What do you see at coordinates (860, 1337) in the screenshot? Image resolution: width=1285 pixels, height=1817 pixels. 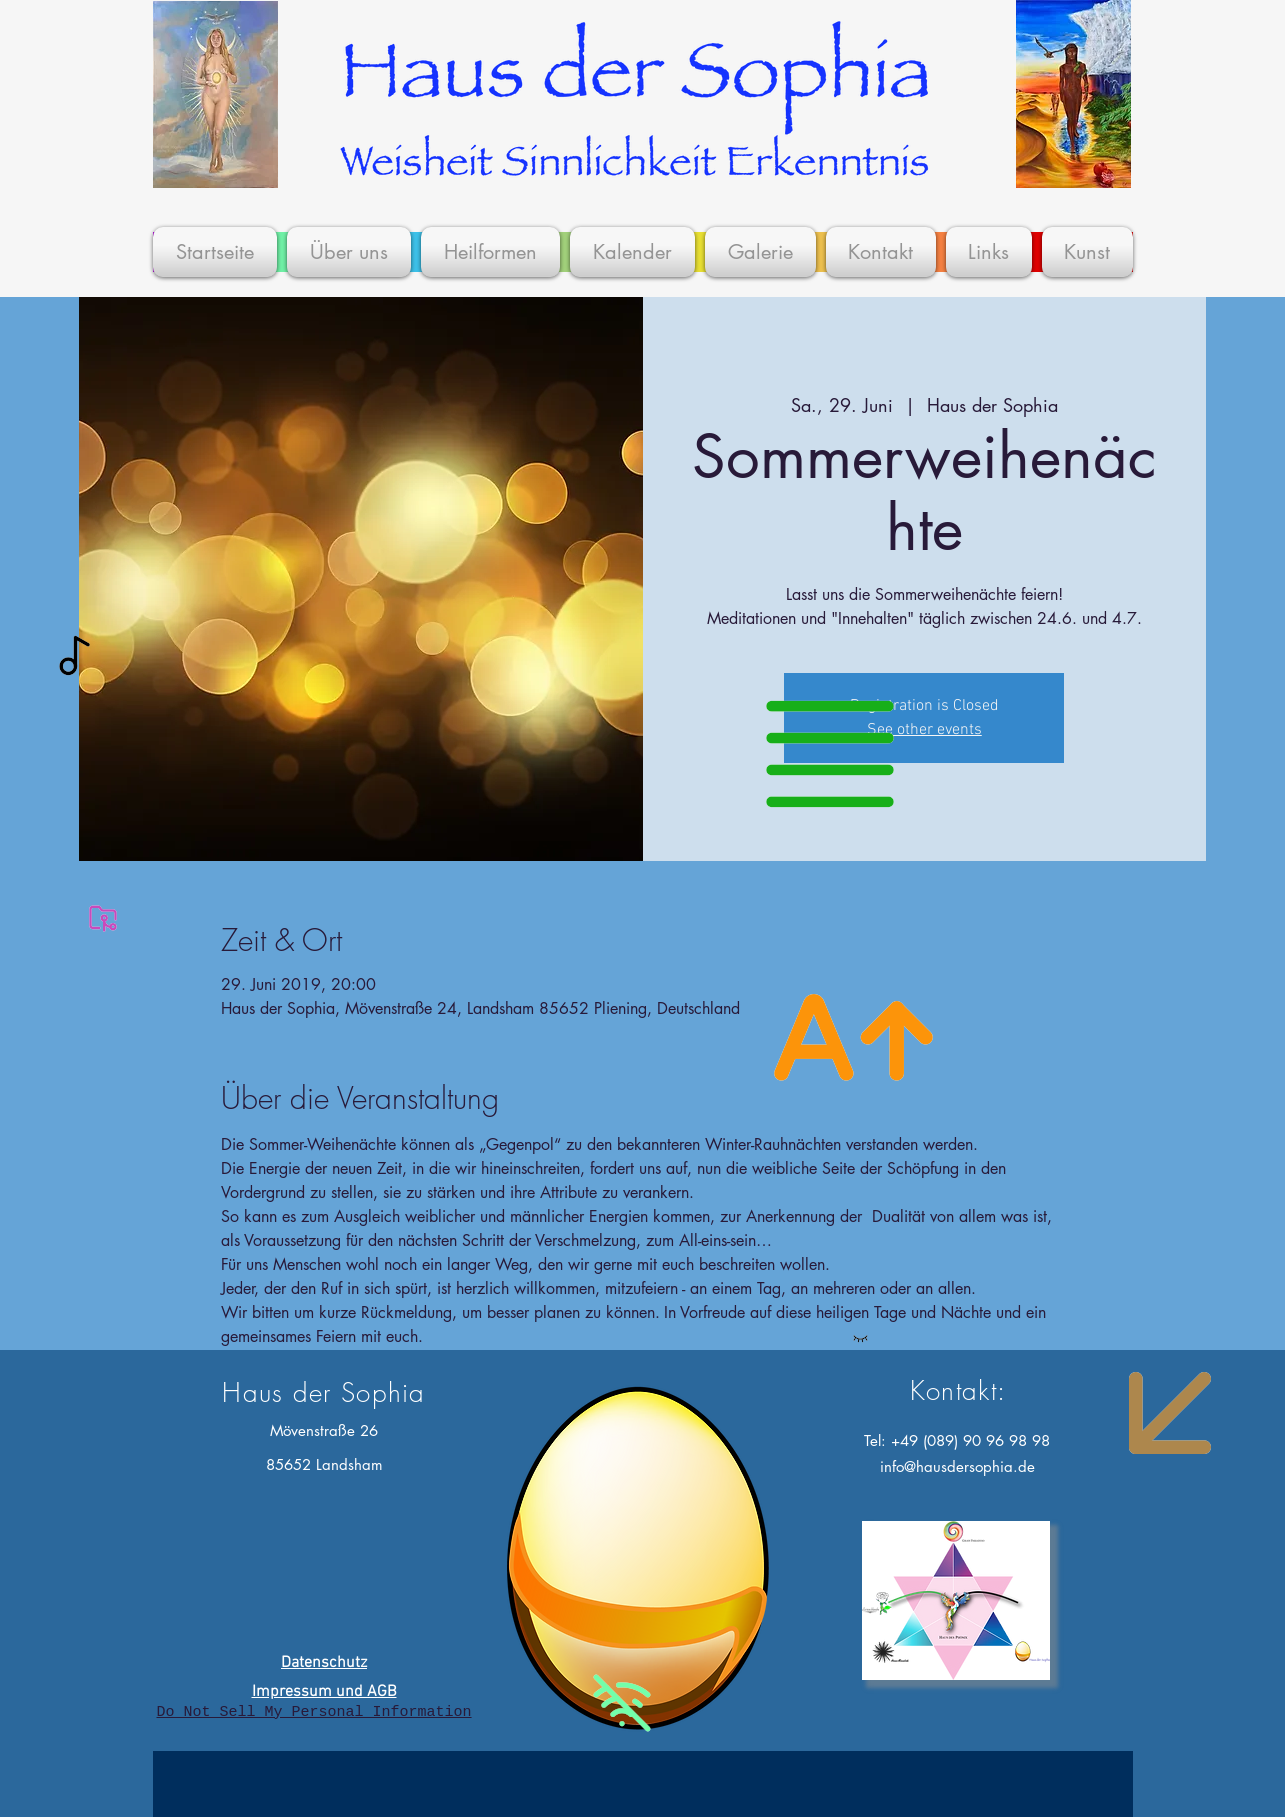 I see `hide password or sensitive content` at bounding box center [860, 1337].